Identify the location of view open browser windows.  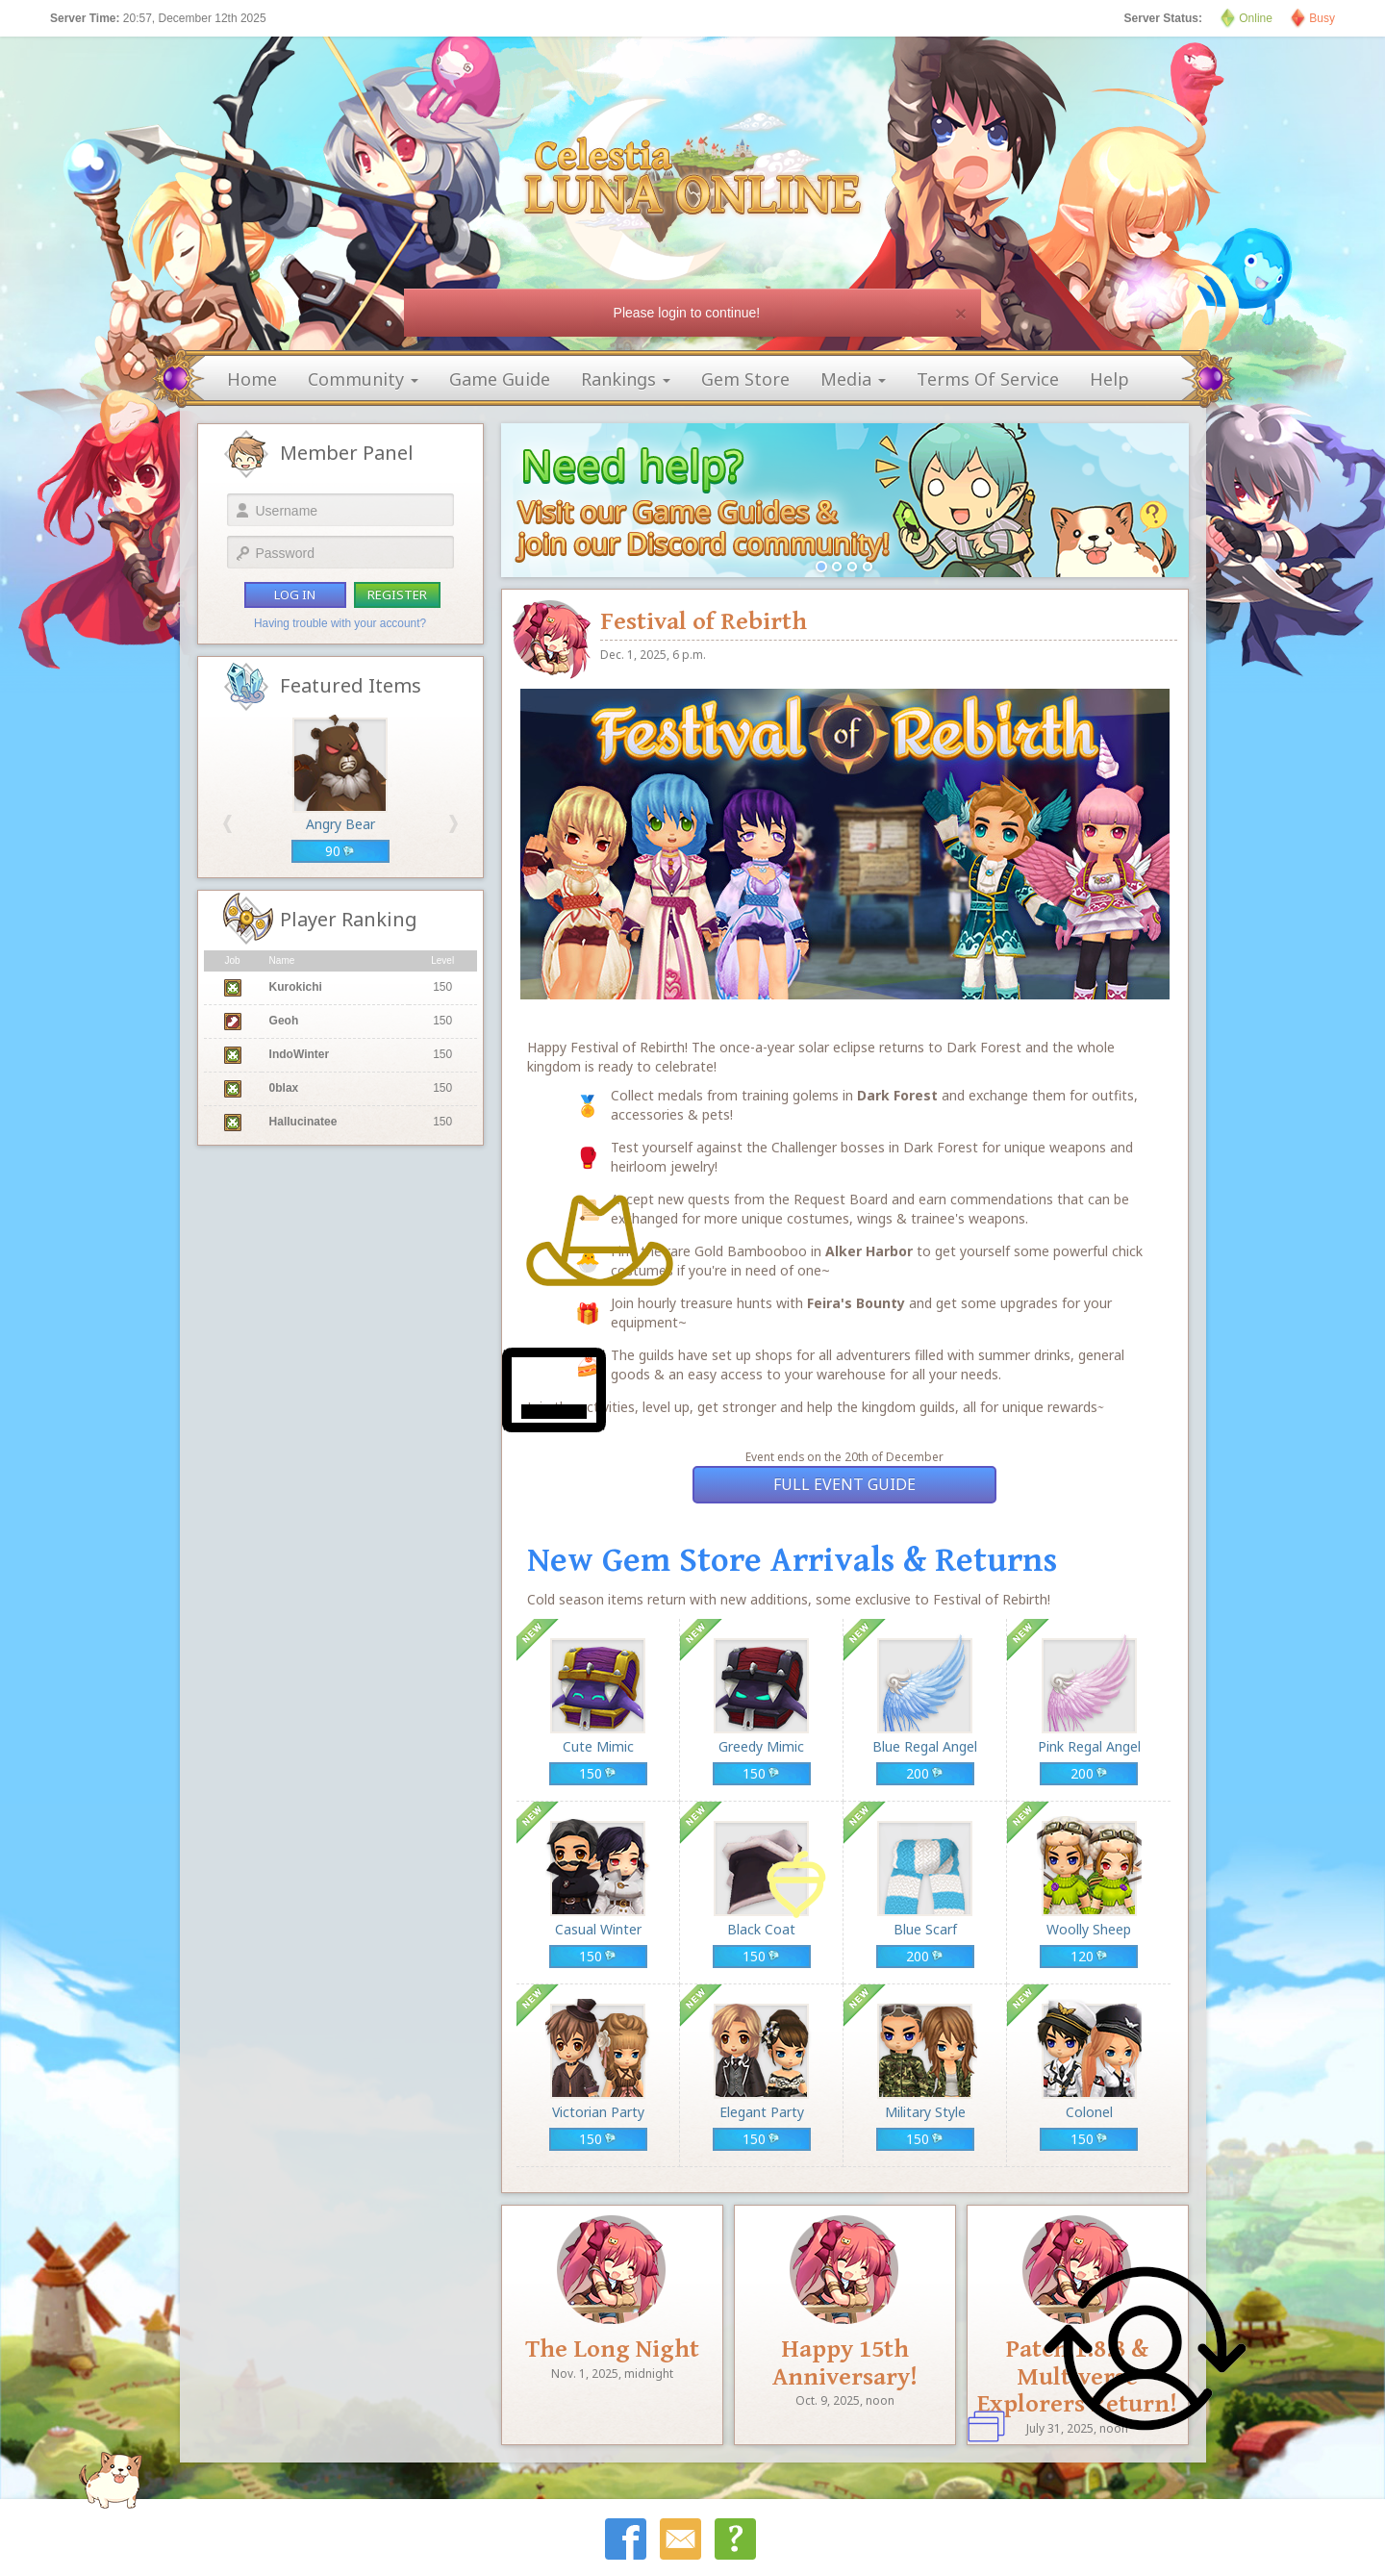
(986, 2426).